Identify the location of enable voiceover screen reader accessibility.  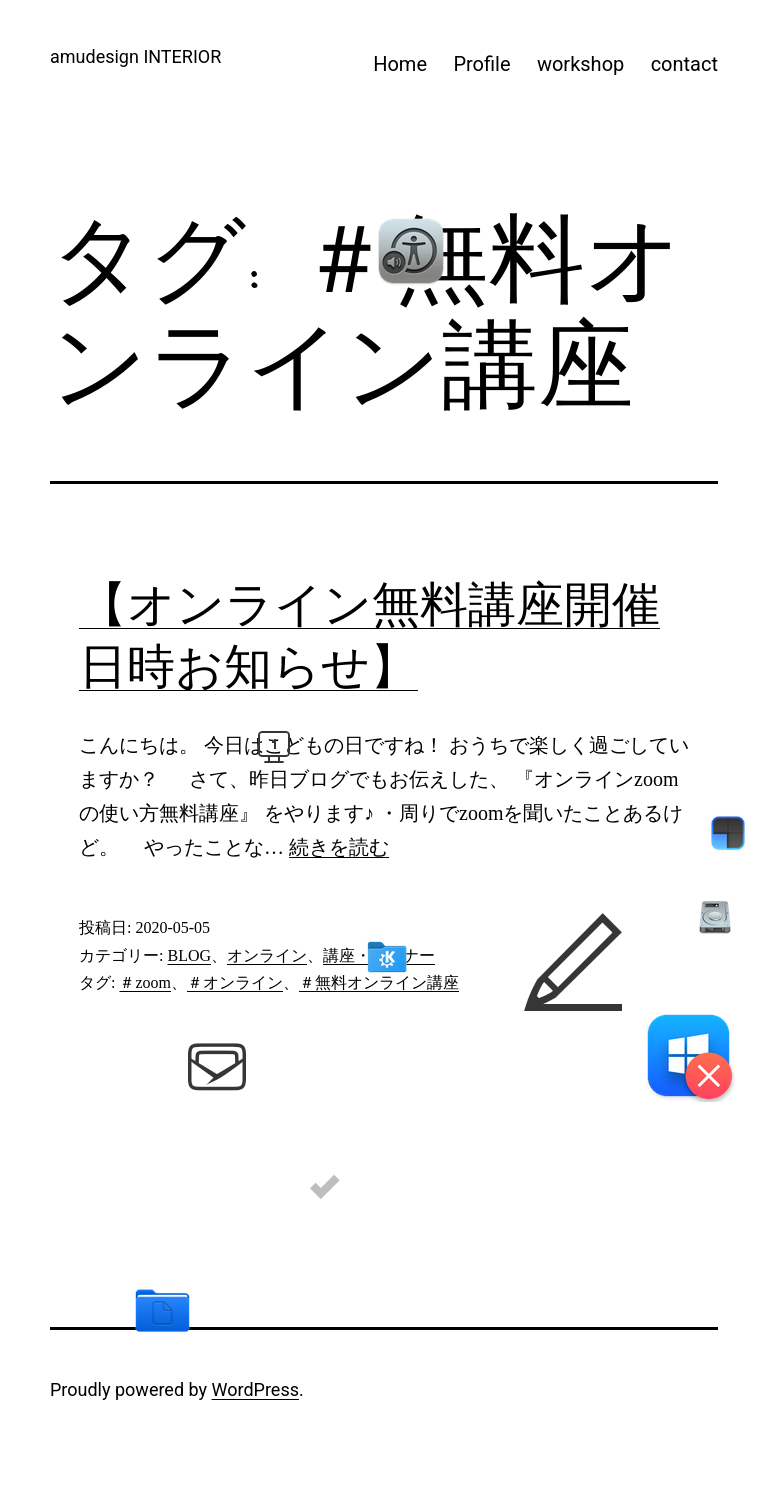
(411, 251).